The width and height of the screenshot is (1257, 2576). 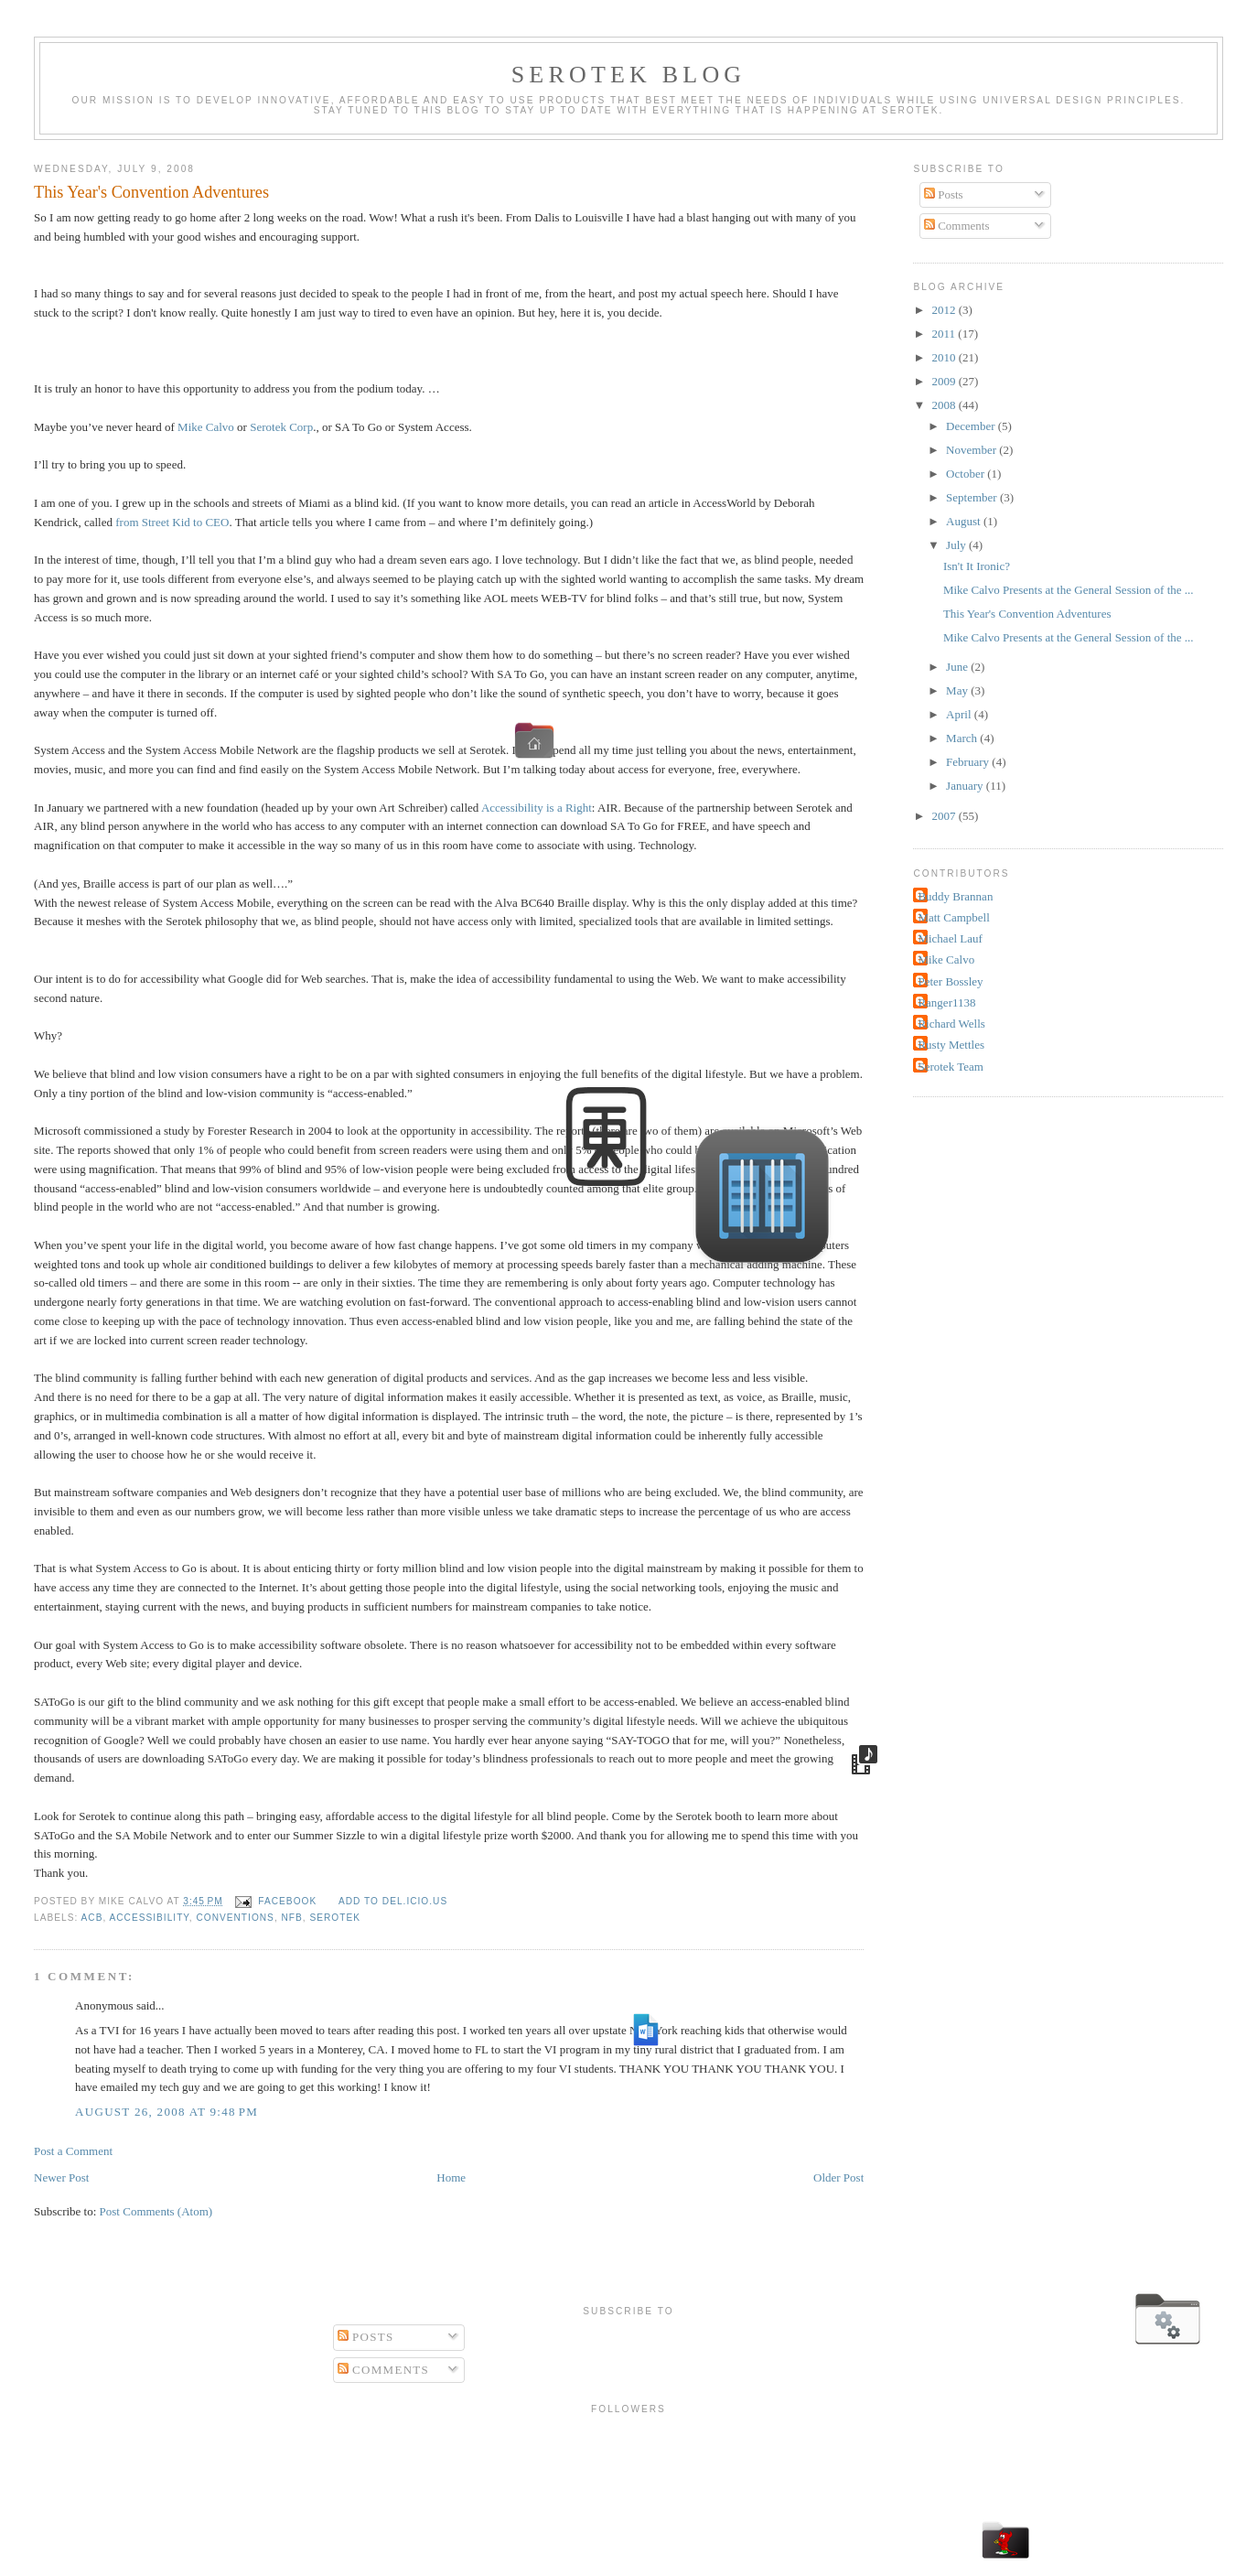 What do you see at coordinates (609, 1137) in the screenshot?
I see `launch gnome mahjongg tile matching game` at bounding box center [609, 1137].